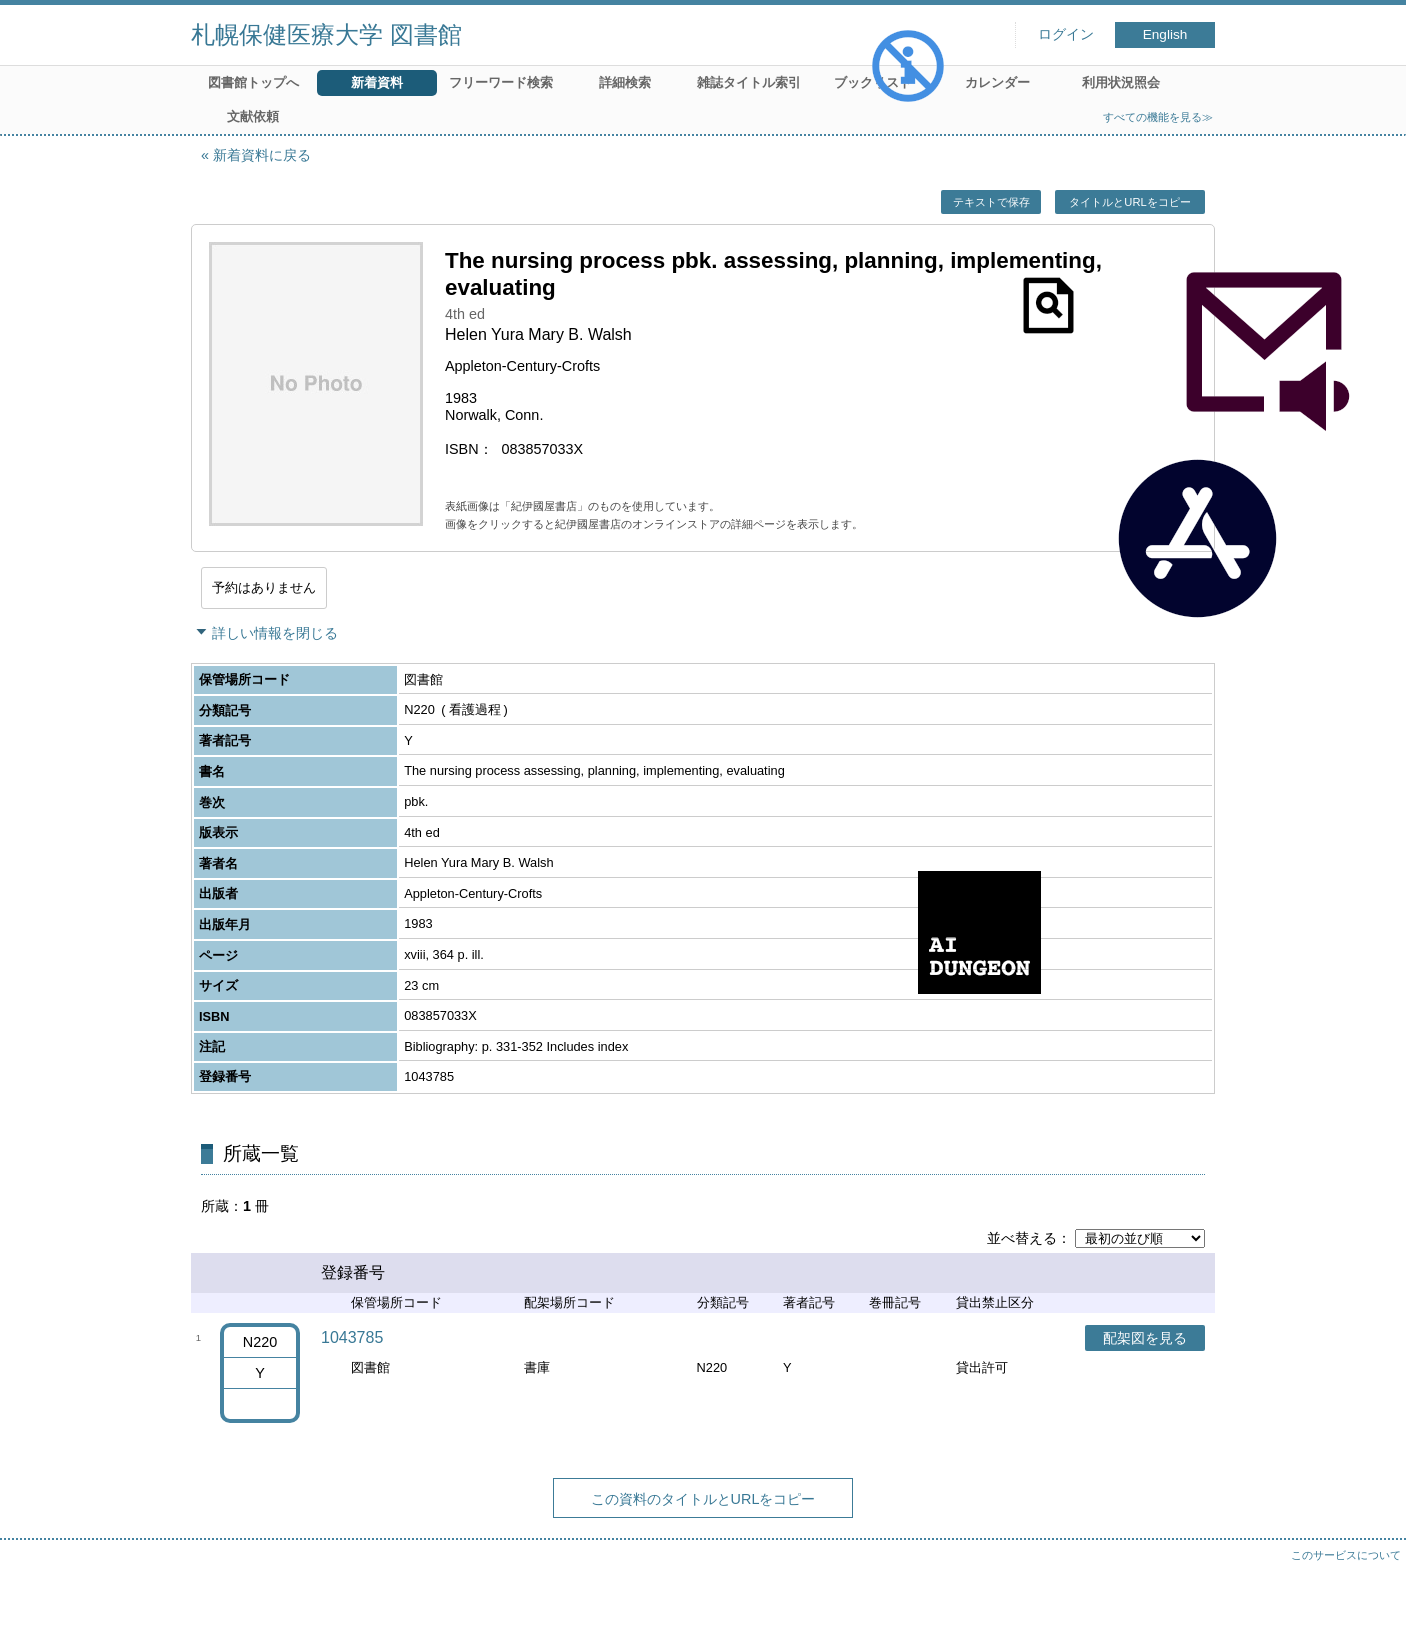  Describe the element at coordinates (1264, 342) in the screenshot. I see `manage email notification sounds` at that location.